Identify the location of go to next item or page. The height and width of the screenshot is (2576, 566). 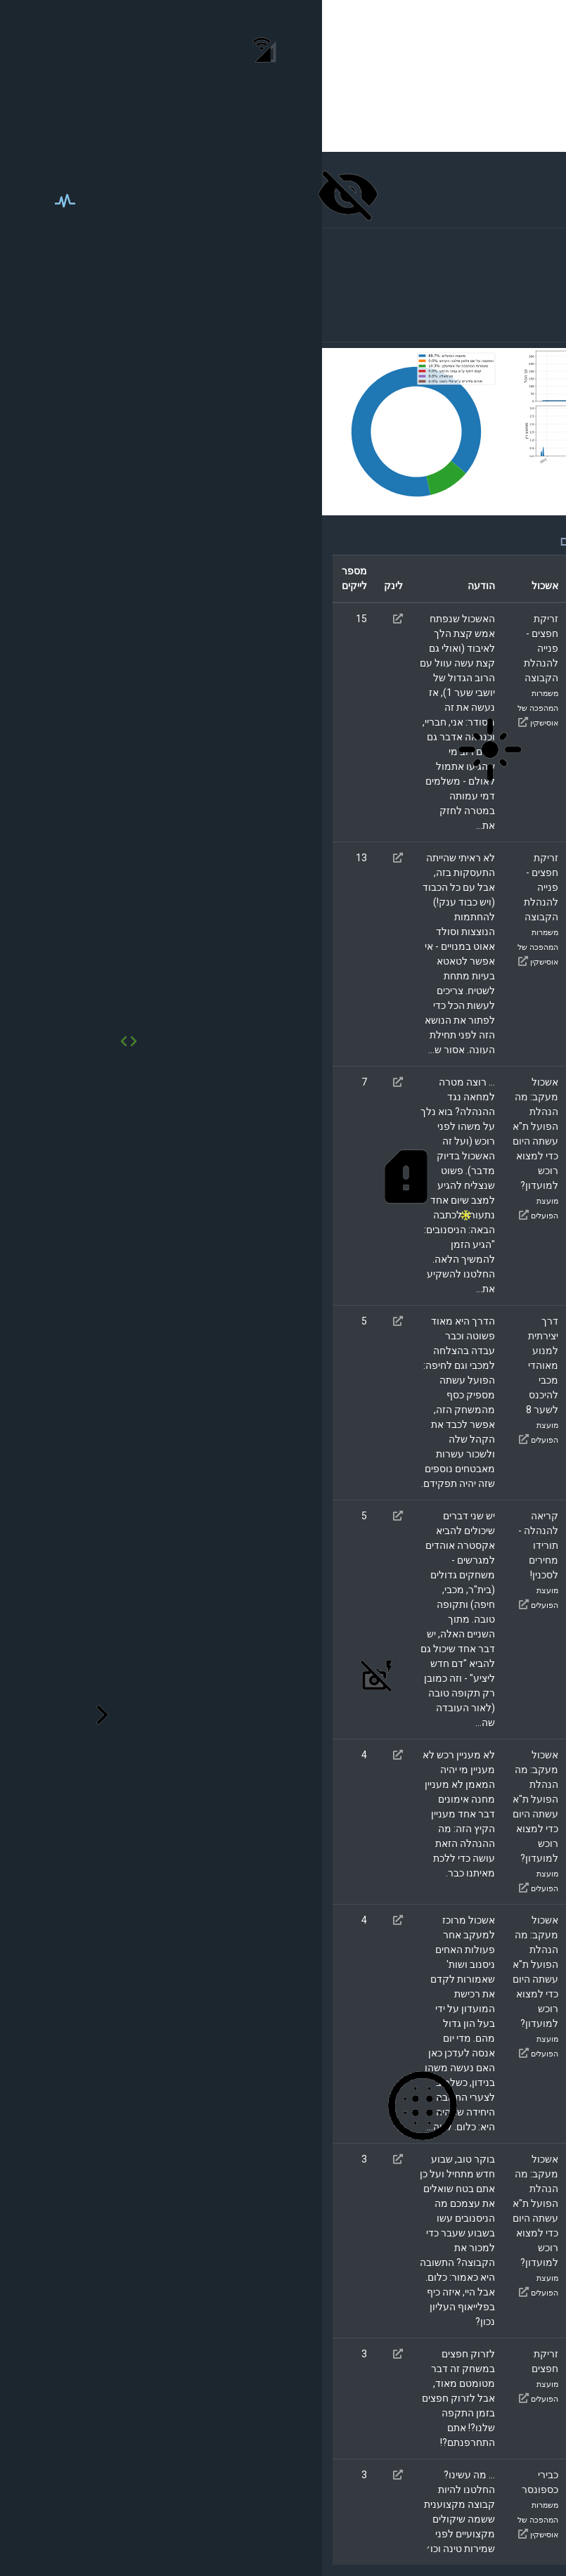
(102, 1715).